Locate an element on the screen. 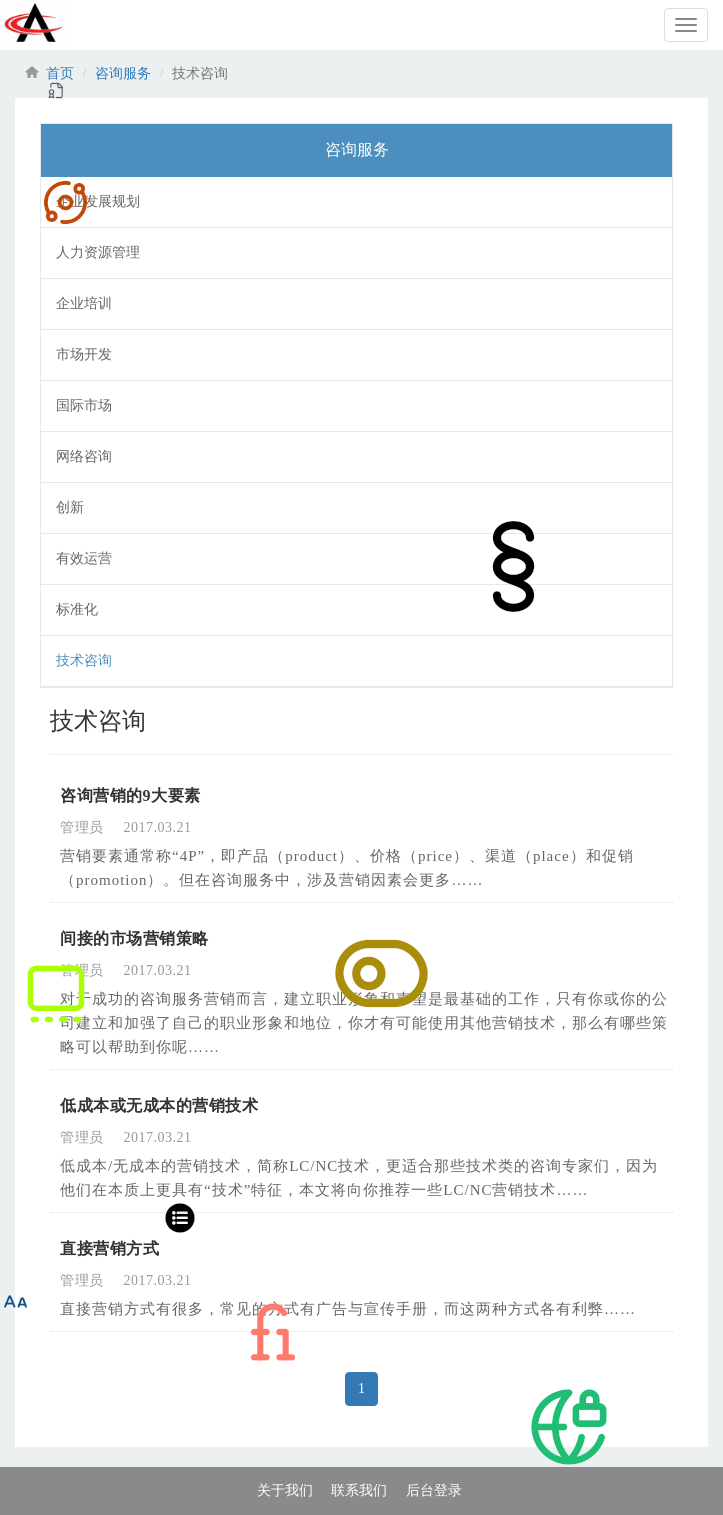 This screenshot has height=1515, width=723. view orbital or satellite tracking is located at coordinates (65, 202).